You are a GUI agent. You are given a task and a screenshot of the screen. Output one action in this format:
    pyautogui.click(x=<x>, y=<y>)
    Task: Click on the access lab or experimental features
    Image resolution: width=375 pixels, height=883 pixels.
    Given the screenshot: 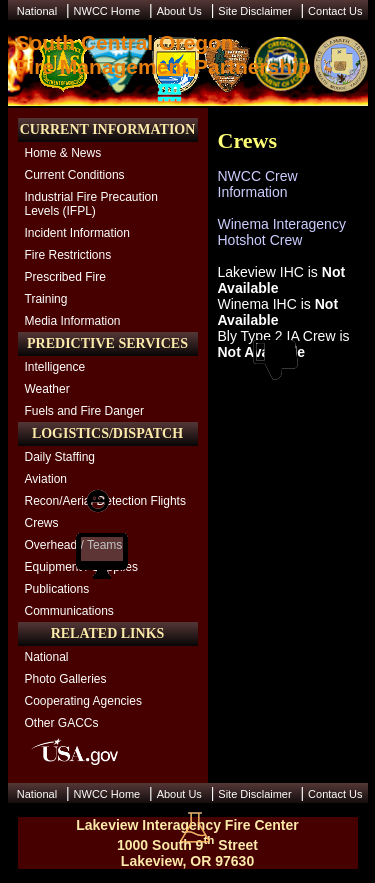 What is the action you would take?
    pyautogui.click(x=195, y=828)
    